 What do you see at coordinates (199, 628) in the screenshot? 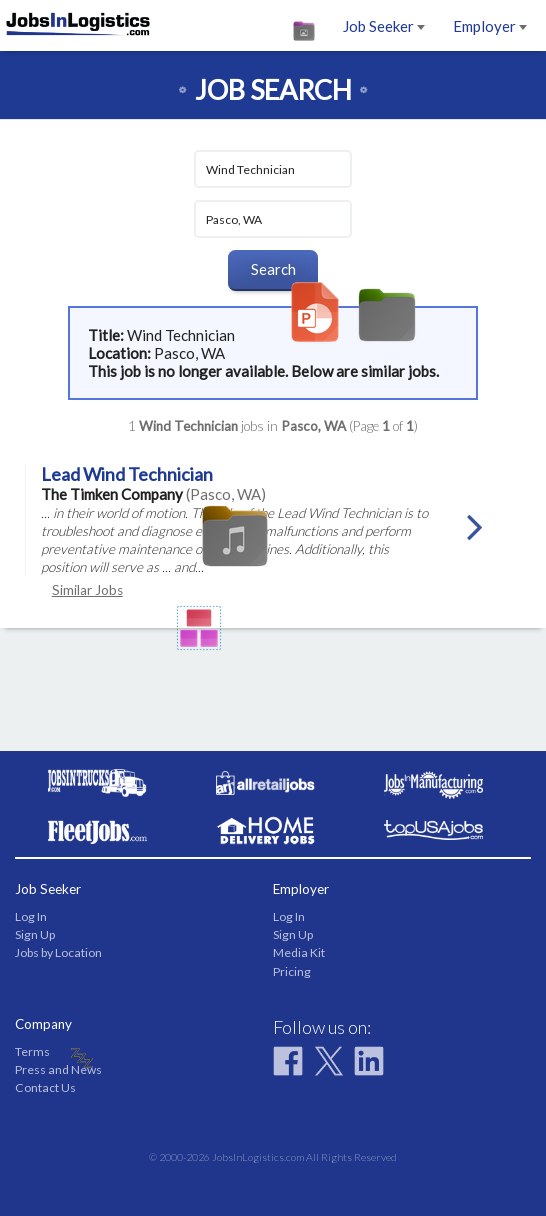
I see `select all items in the current view` at bounding box center [199, 628].